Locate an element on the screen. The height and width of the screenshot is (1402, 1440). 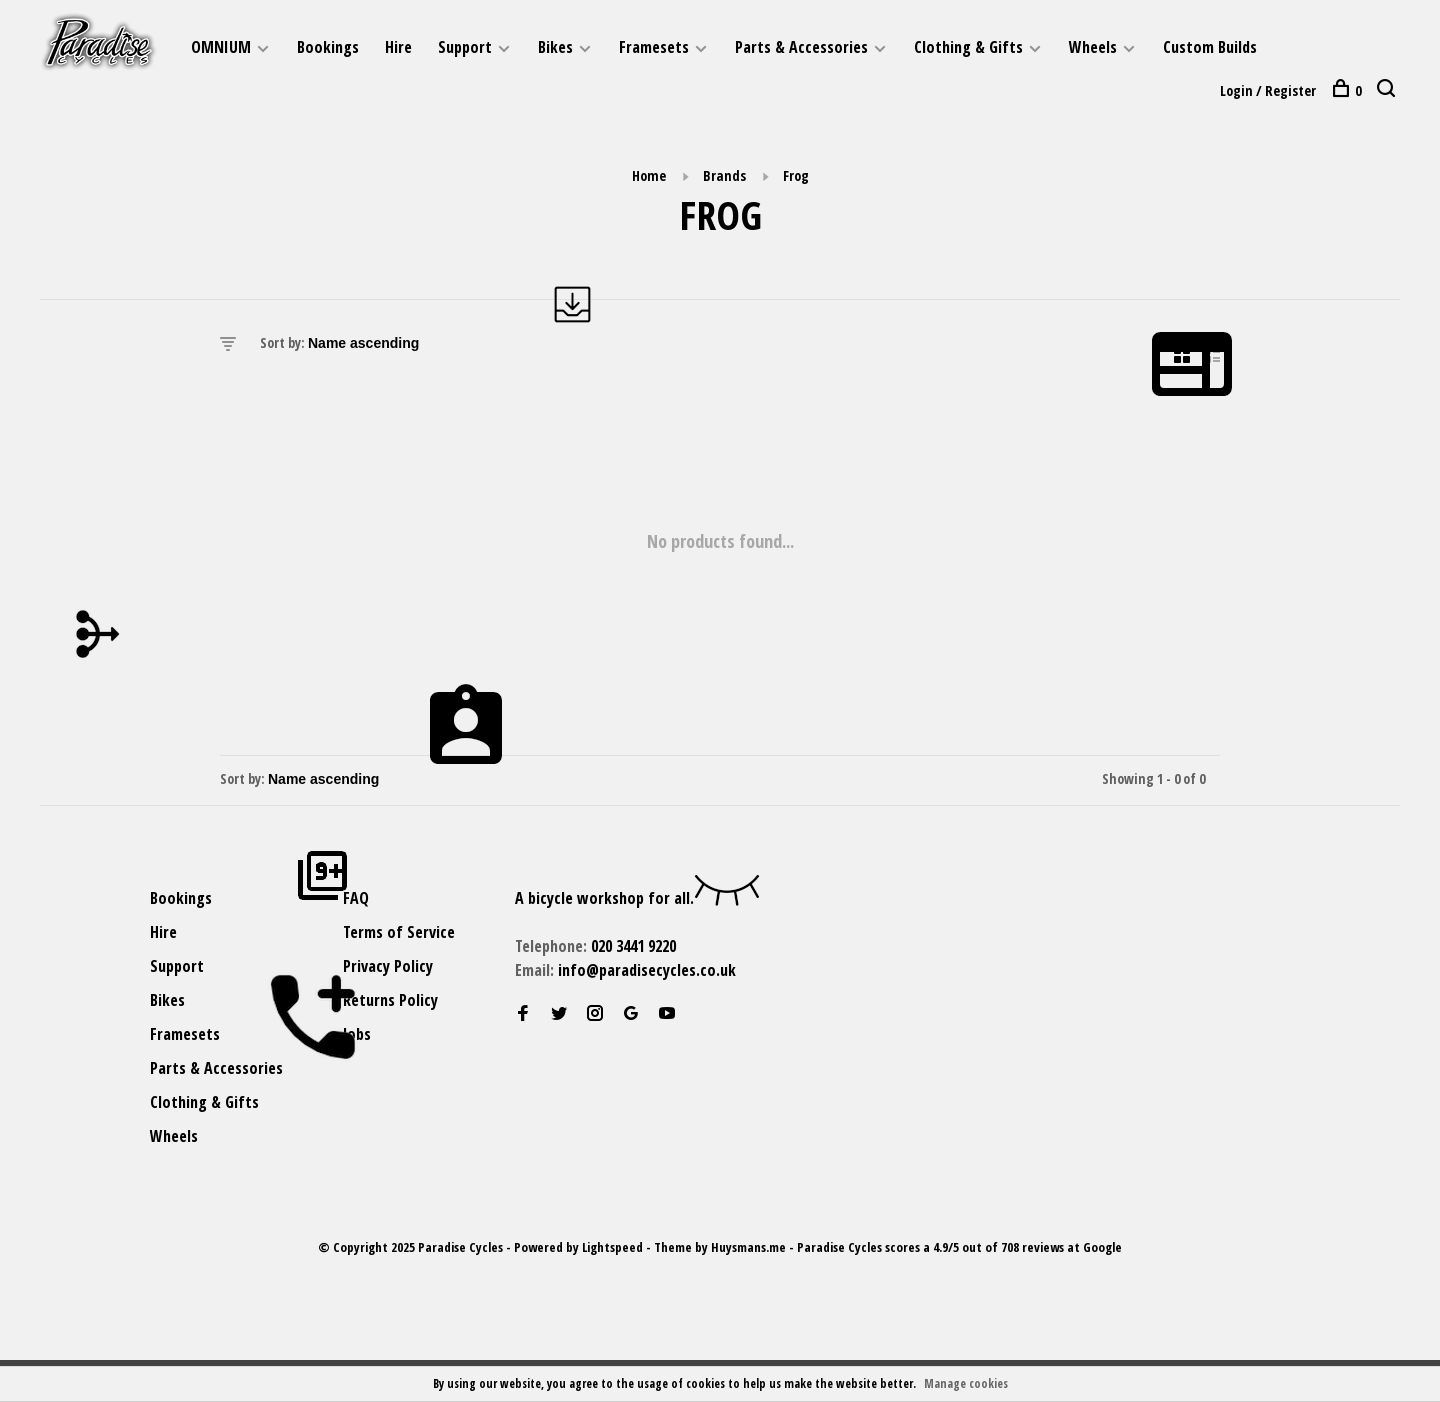
manage ad mediation settings is located at coordinates (98, 634).